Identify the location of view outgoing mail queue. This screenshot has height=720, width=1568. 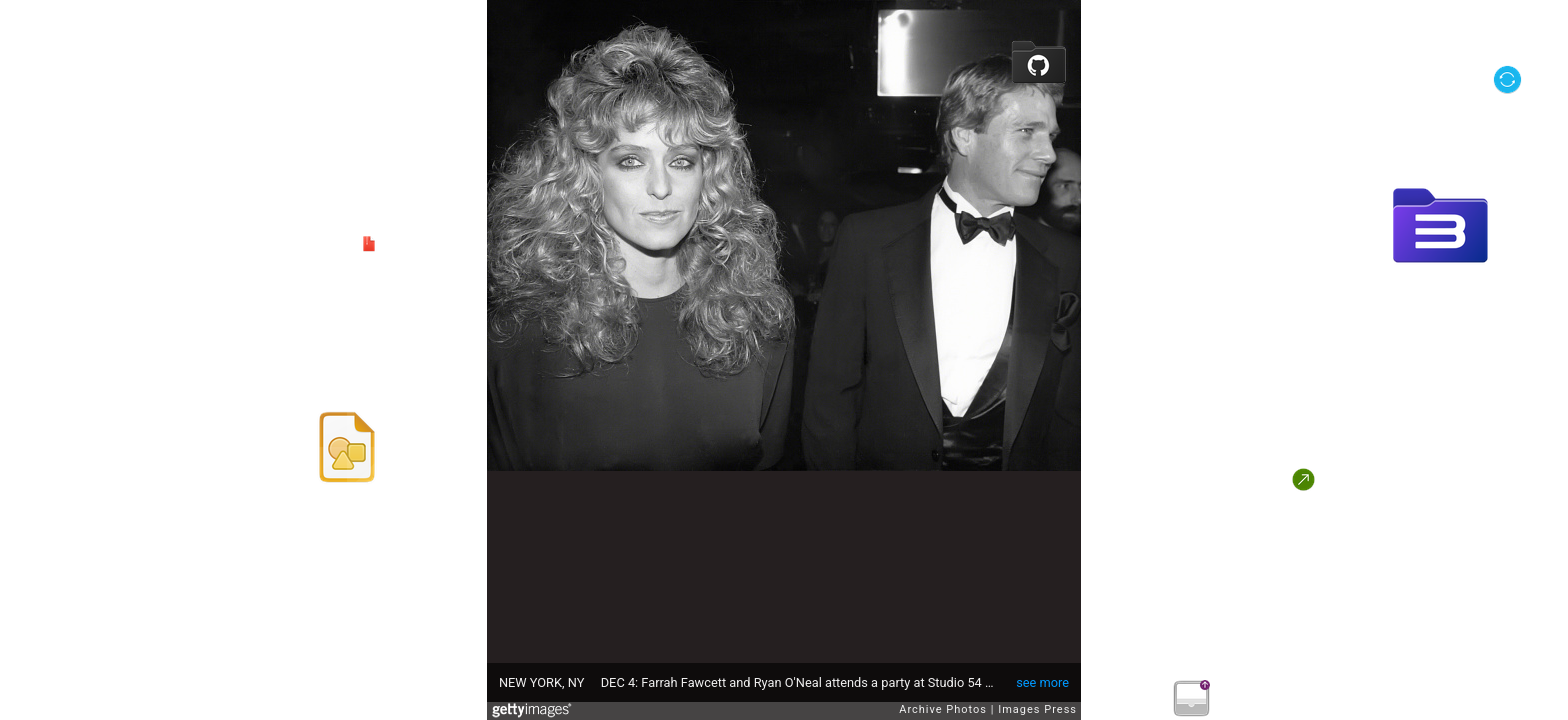
(1191, 698).